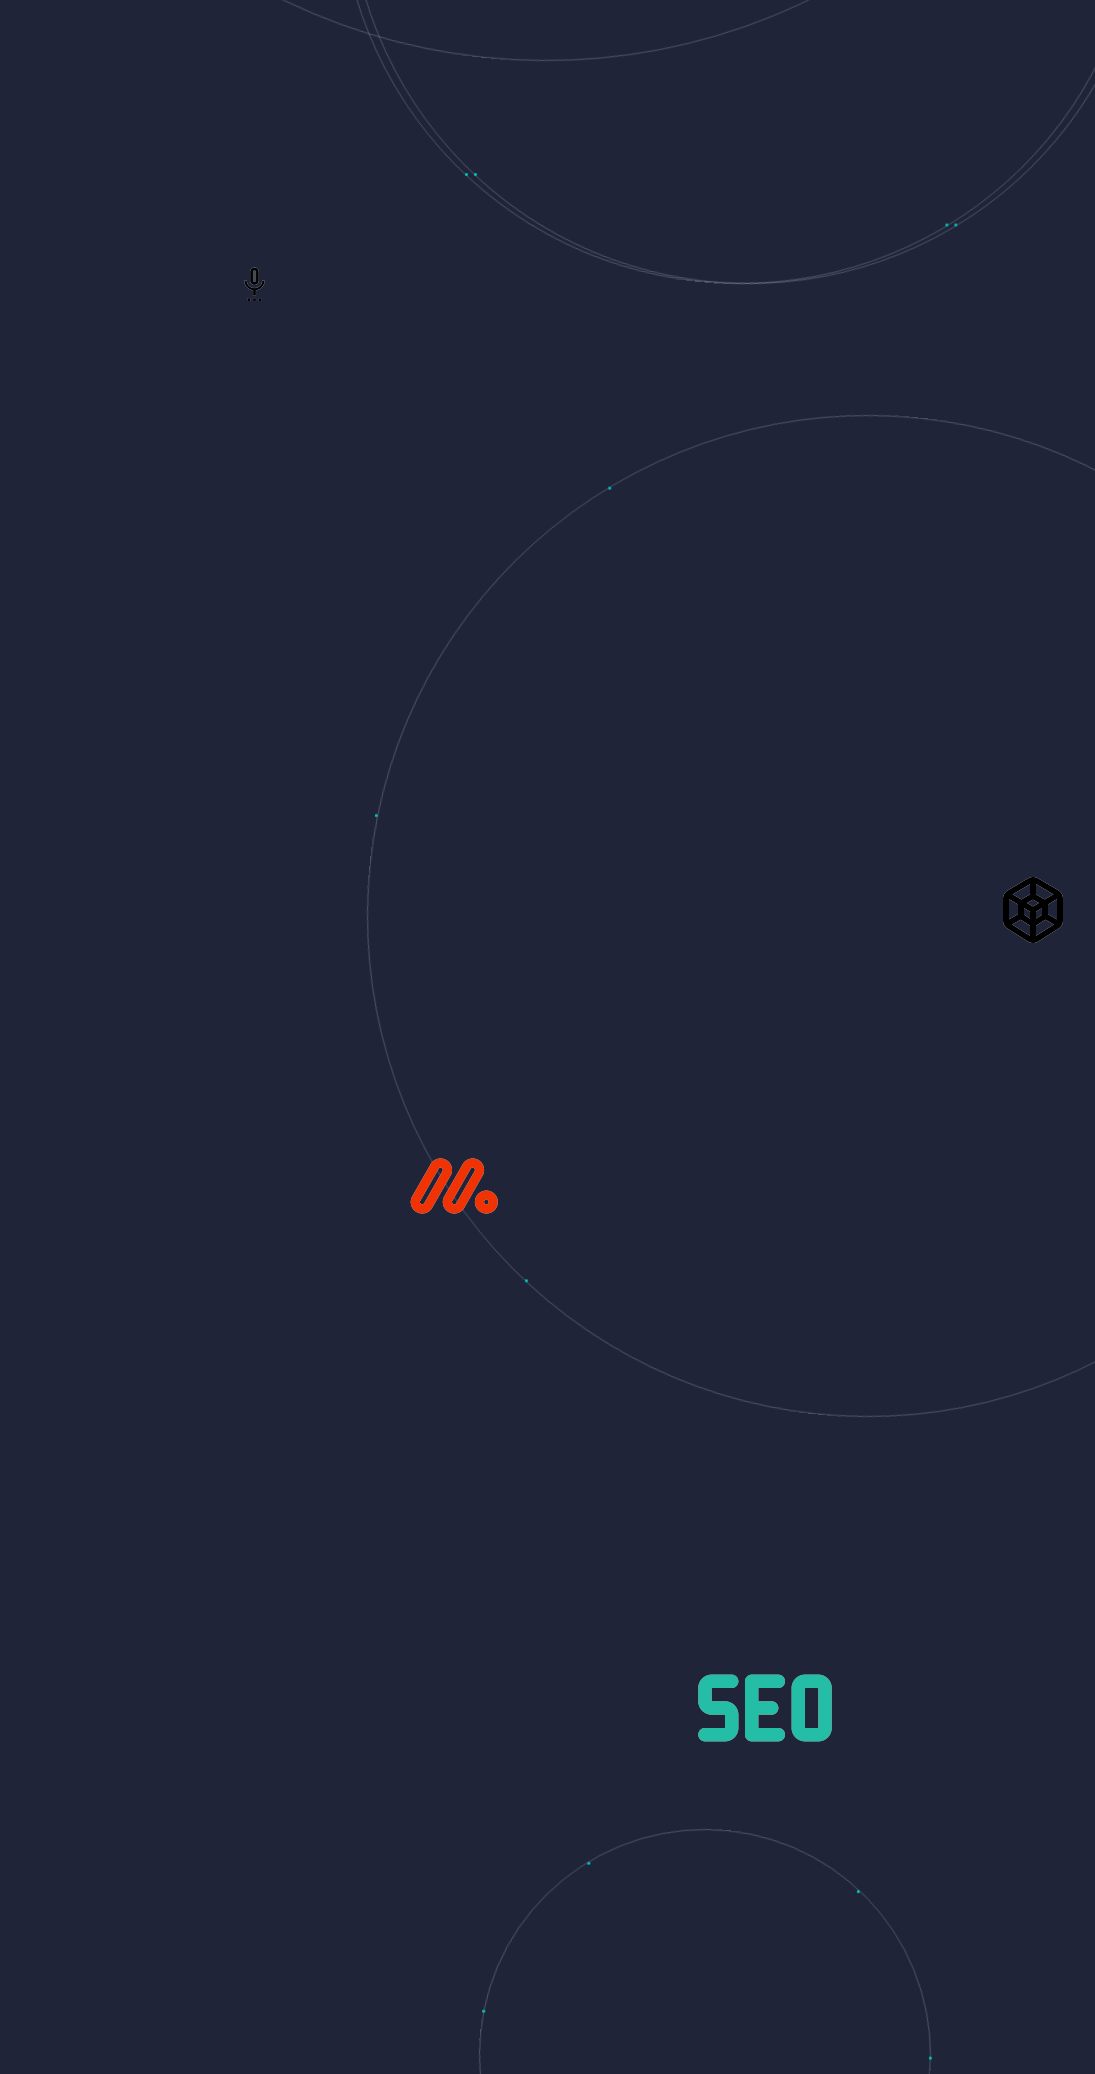  I want to click on open NetBeans IDE, so click(1033, 910).